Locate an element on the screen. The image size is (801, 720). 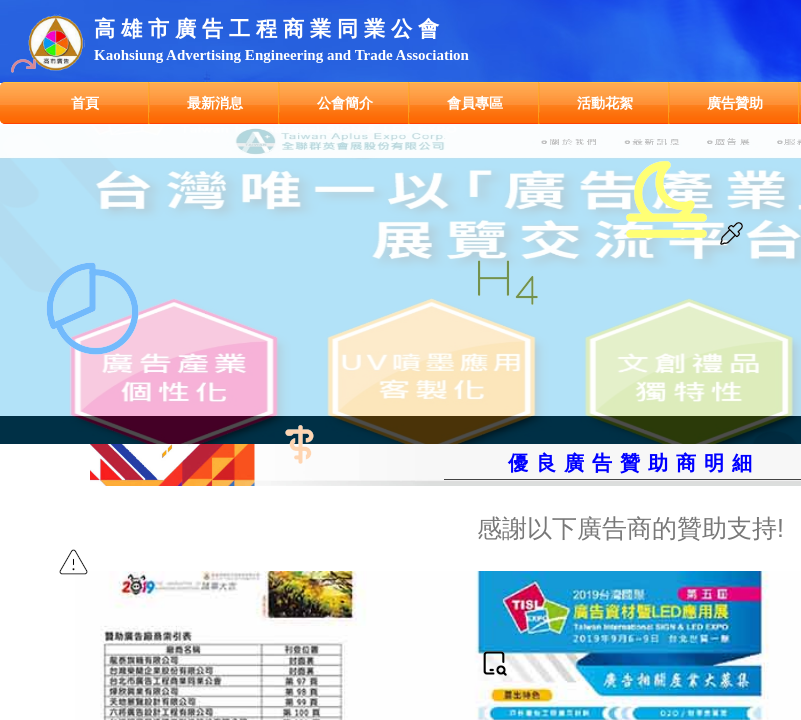
pick a color from the screen is located at coordinates (731, 233).